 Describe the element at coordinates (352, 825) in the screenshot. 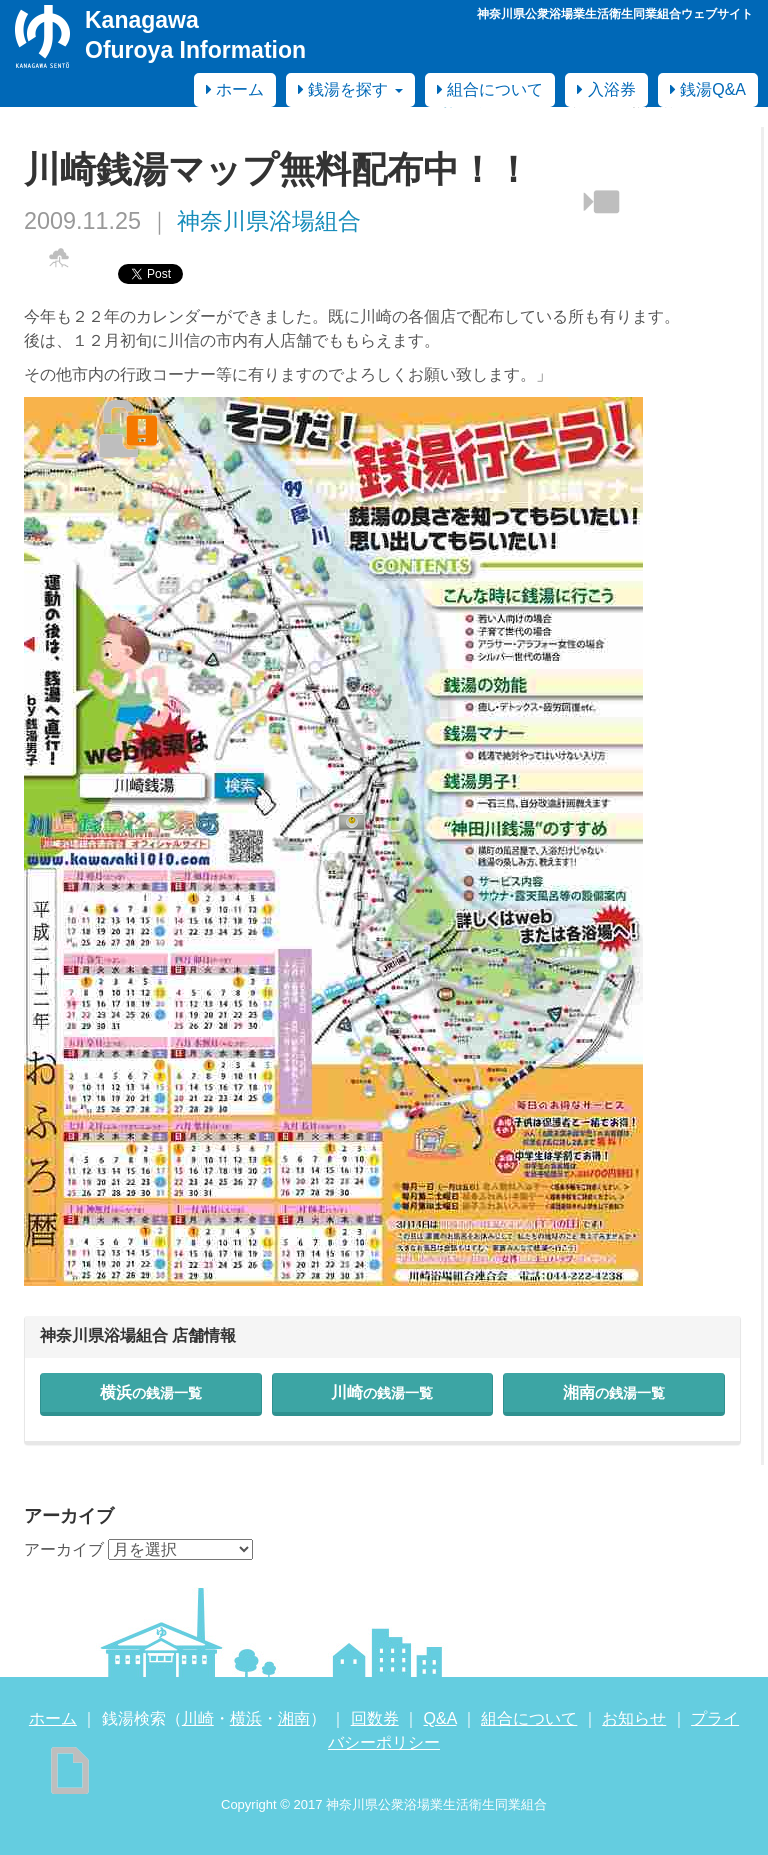

I see `lock your screen` at that location.